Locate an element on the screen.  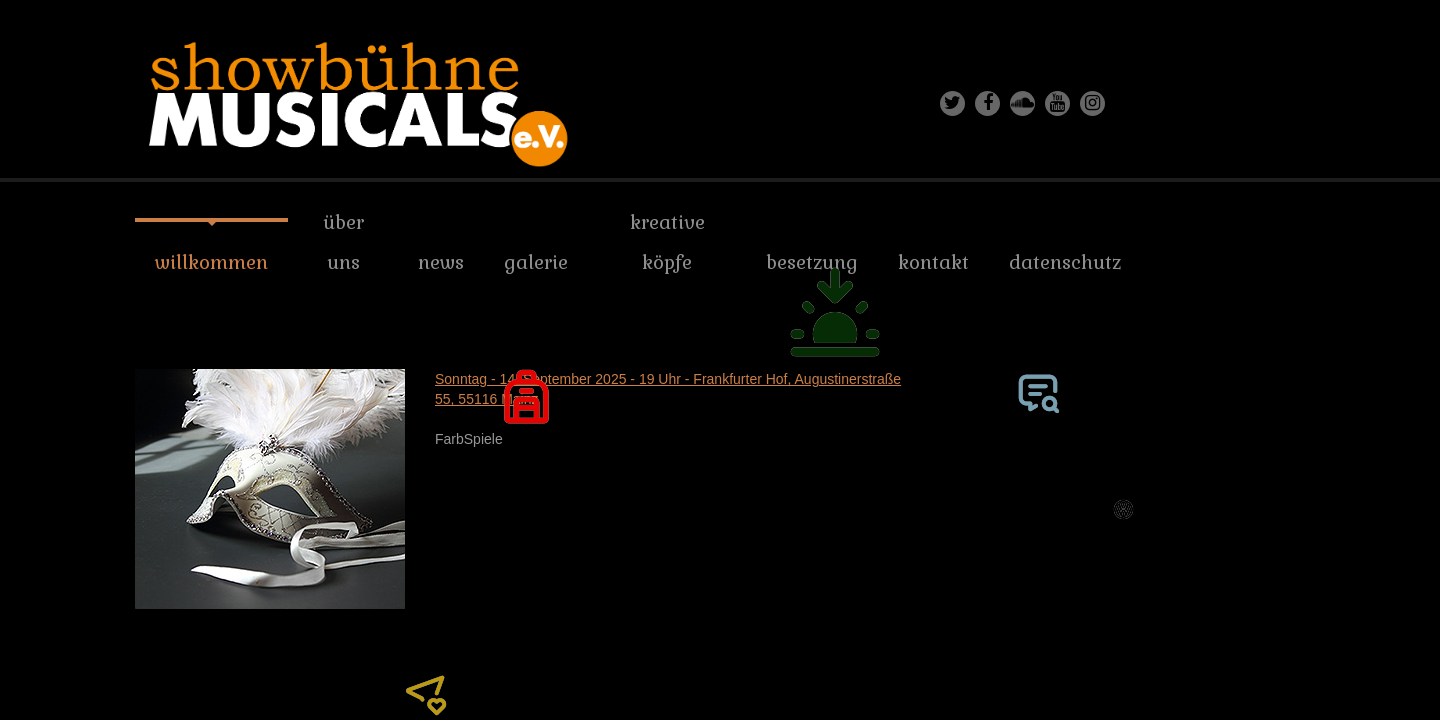
access your inventory or stored items is located at coordinates (526, 397).